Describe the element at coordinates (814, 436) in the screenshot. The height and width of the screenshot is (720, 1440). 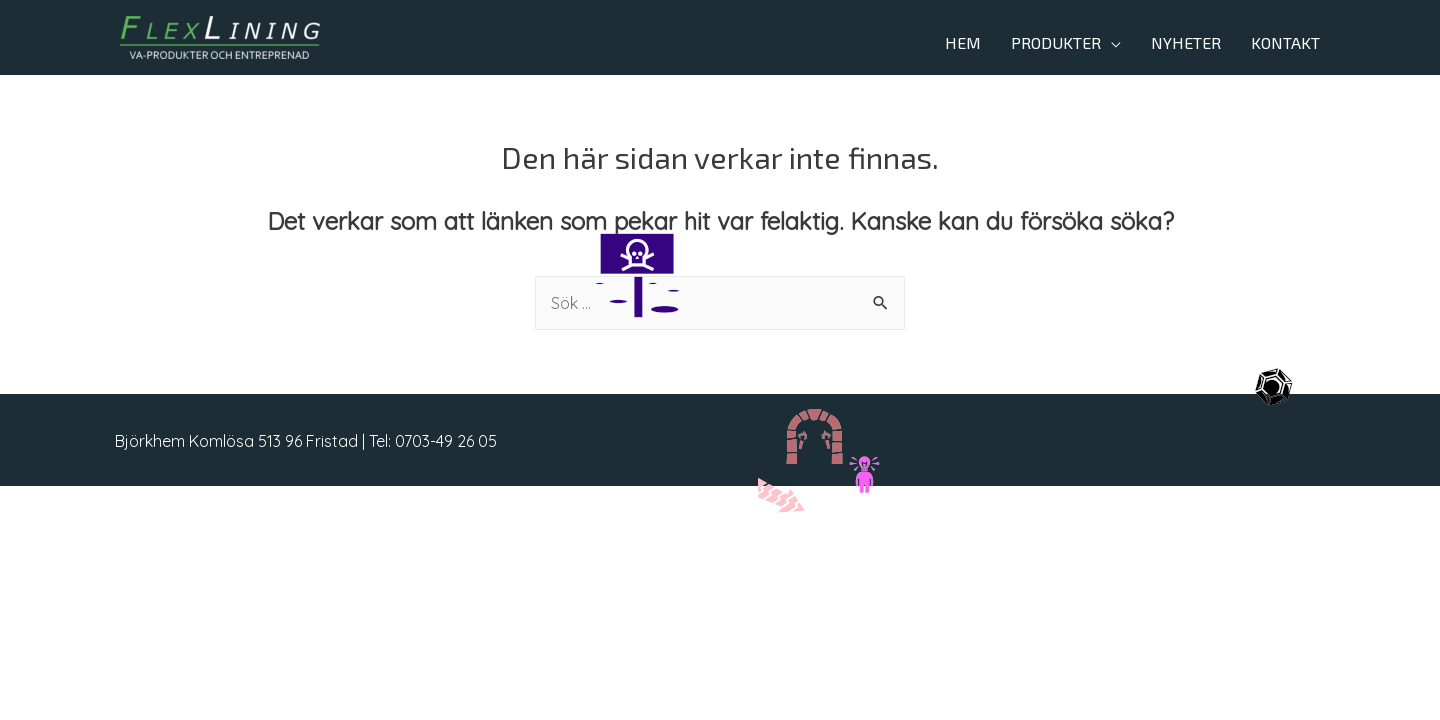
I see `enter a dungeon or underground level` at that location.